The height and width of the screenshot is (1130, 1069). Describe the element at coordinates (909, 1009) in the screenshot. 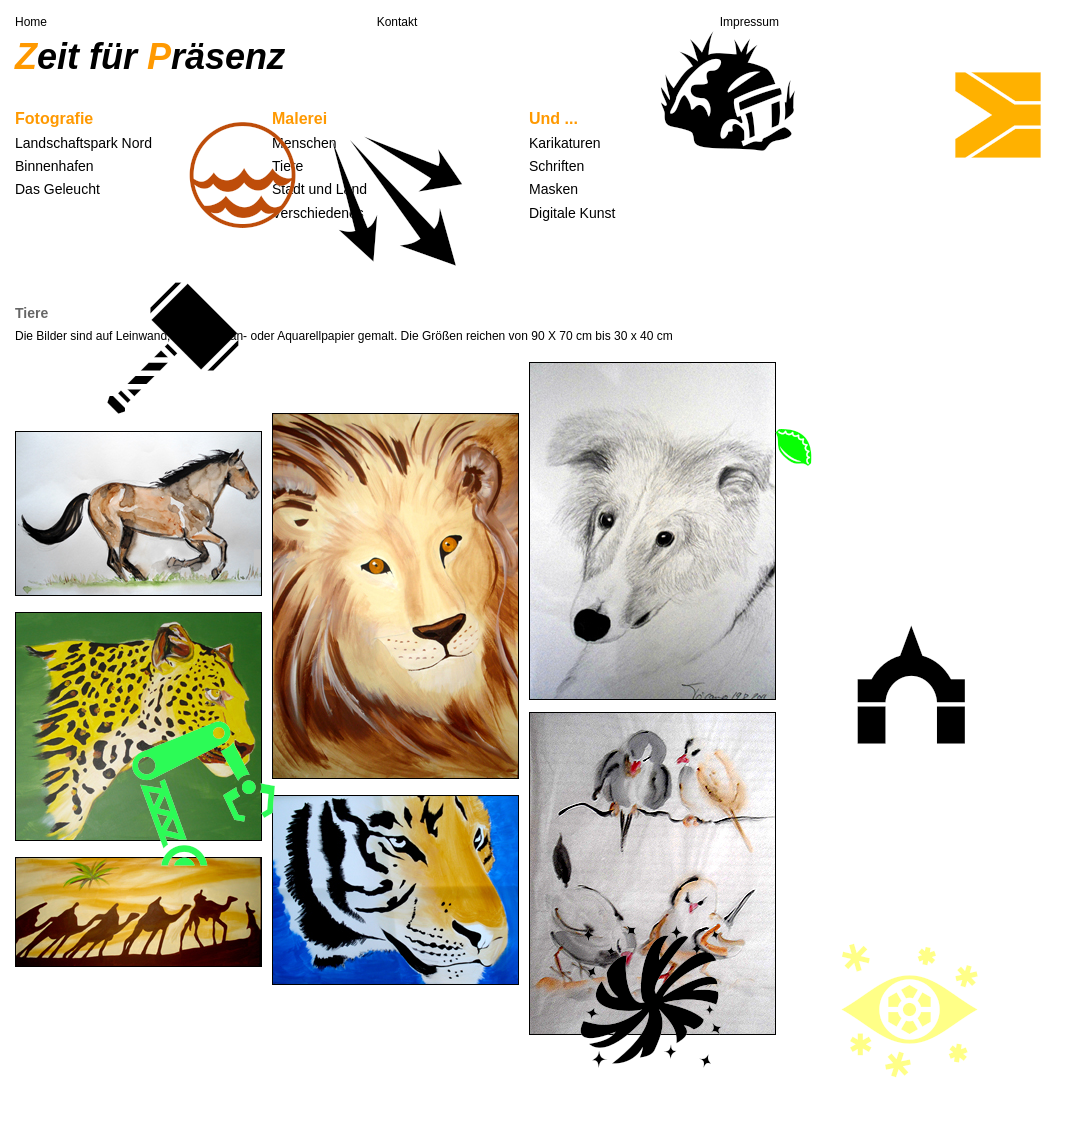

I see `view frost or ice-related content` at that location.